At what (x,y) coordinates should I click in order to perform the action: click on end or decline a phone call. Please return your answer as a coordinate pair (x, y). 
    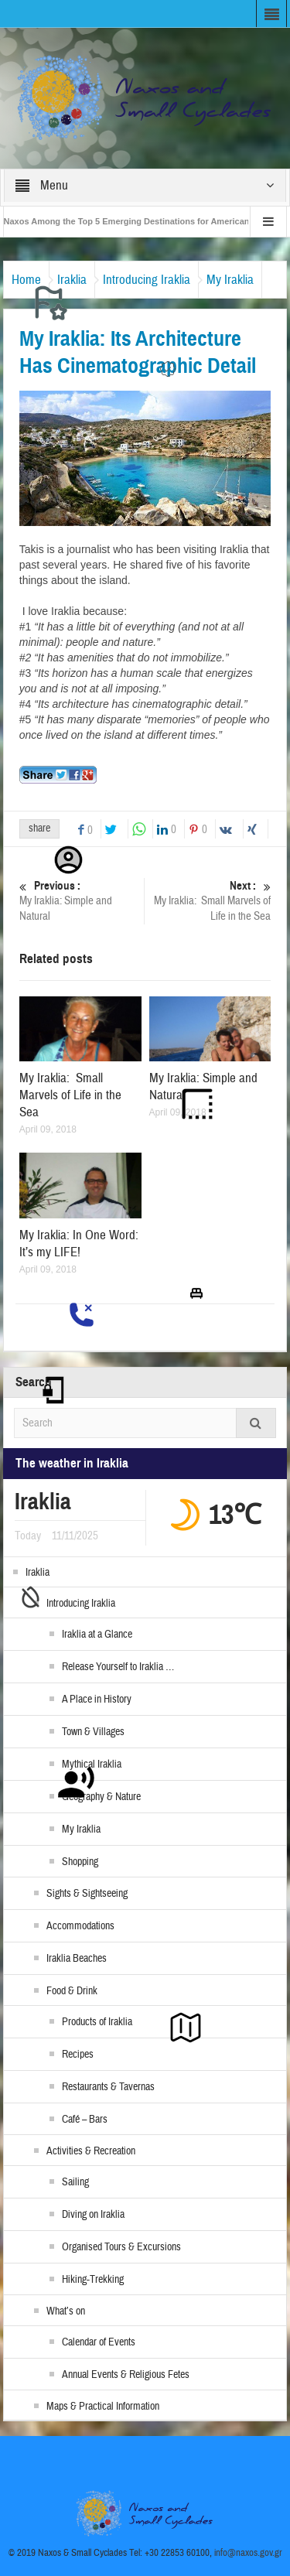
    Looking at the image, I should click on (81, 1314).